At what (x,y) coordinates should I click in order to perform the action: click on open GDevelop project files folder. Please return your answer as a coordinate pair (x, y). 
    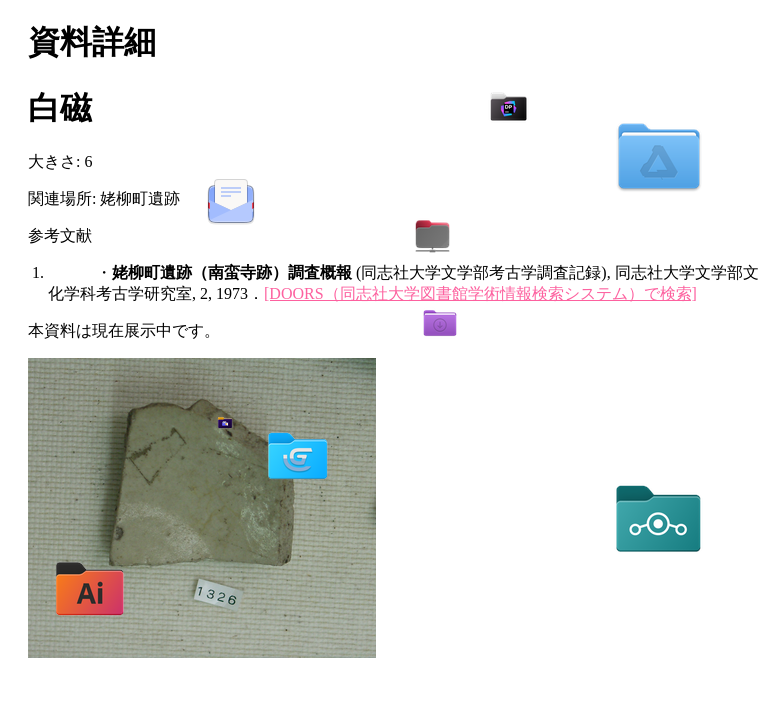
    Looking at the image, I should click on (297, 457).